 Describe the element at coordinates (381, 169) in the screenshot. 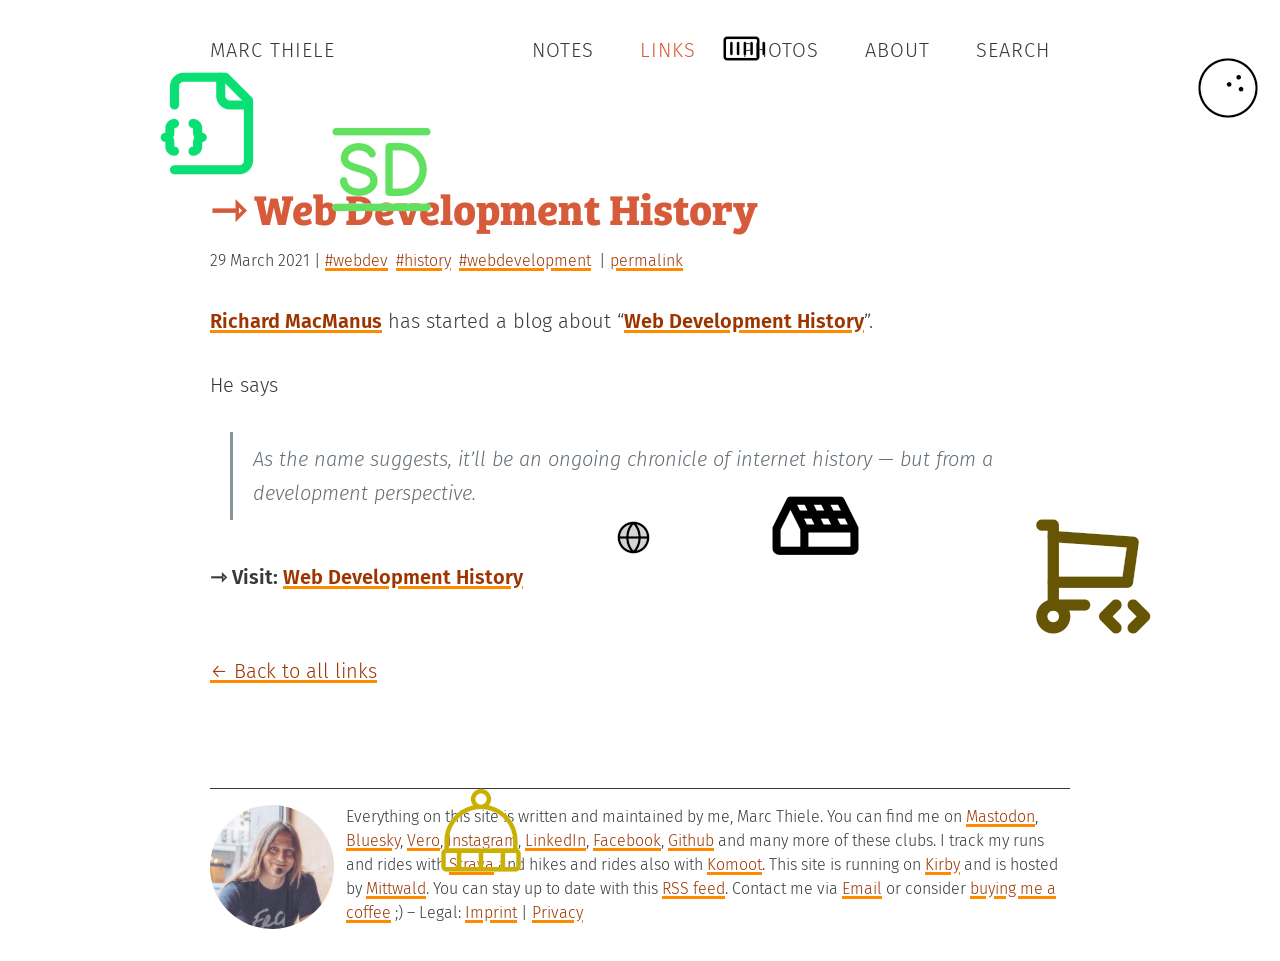

I see `indicates standard definition video quality` at that location.